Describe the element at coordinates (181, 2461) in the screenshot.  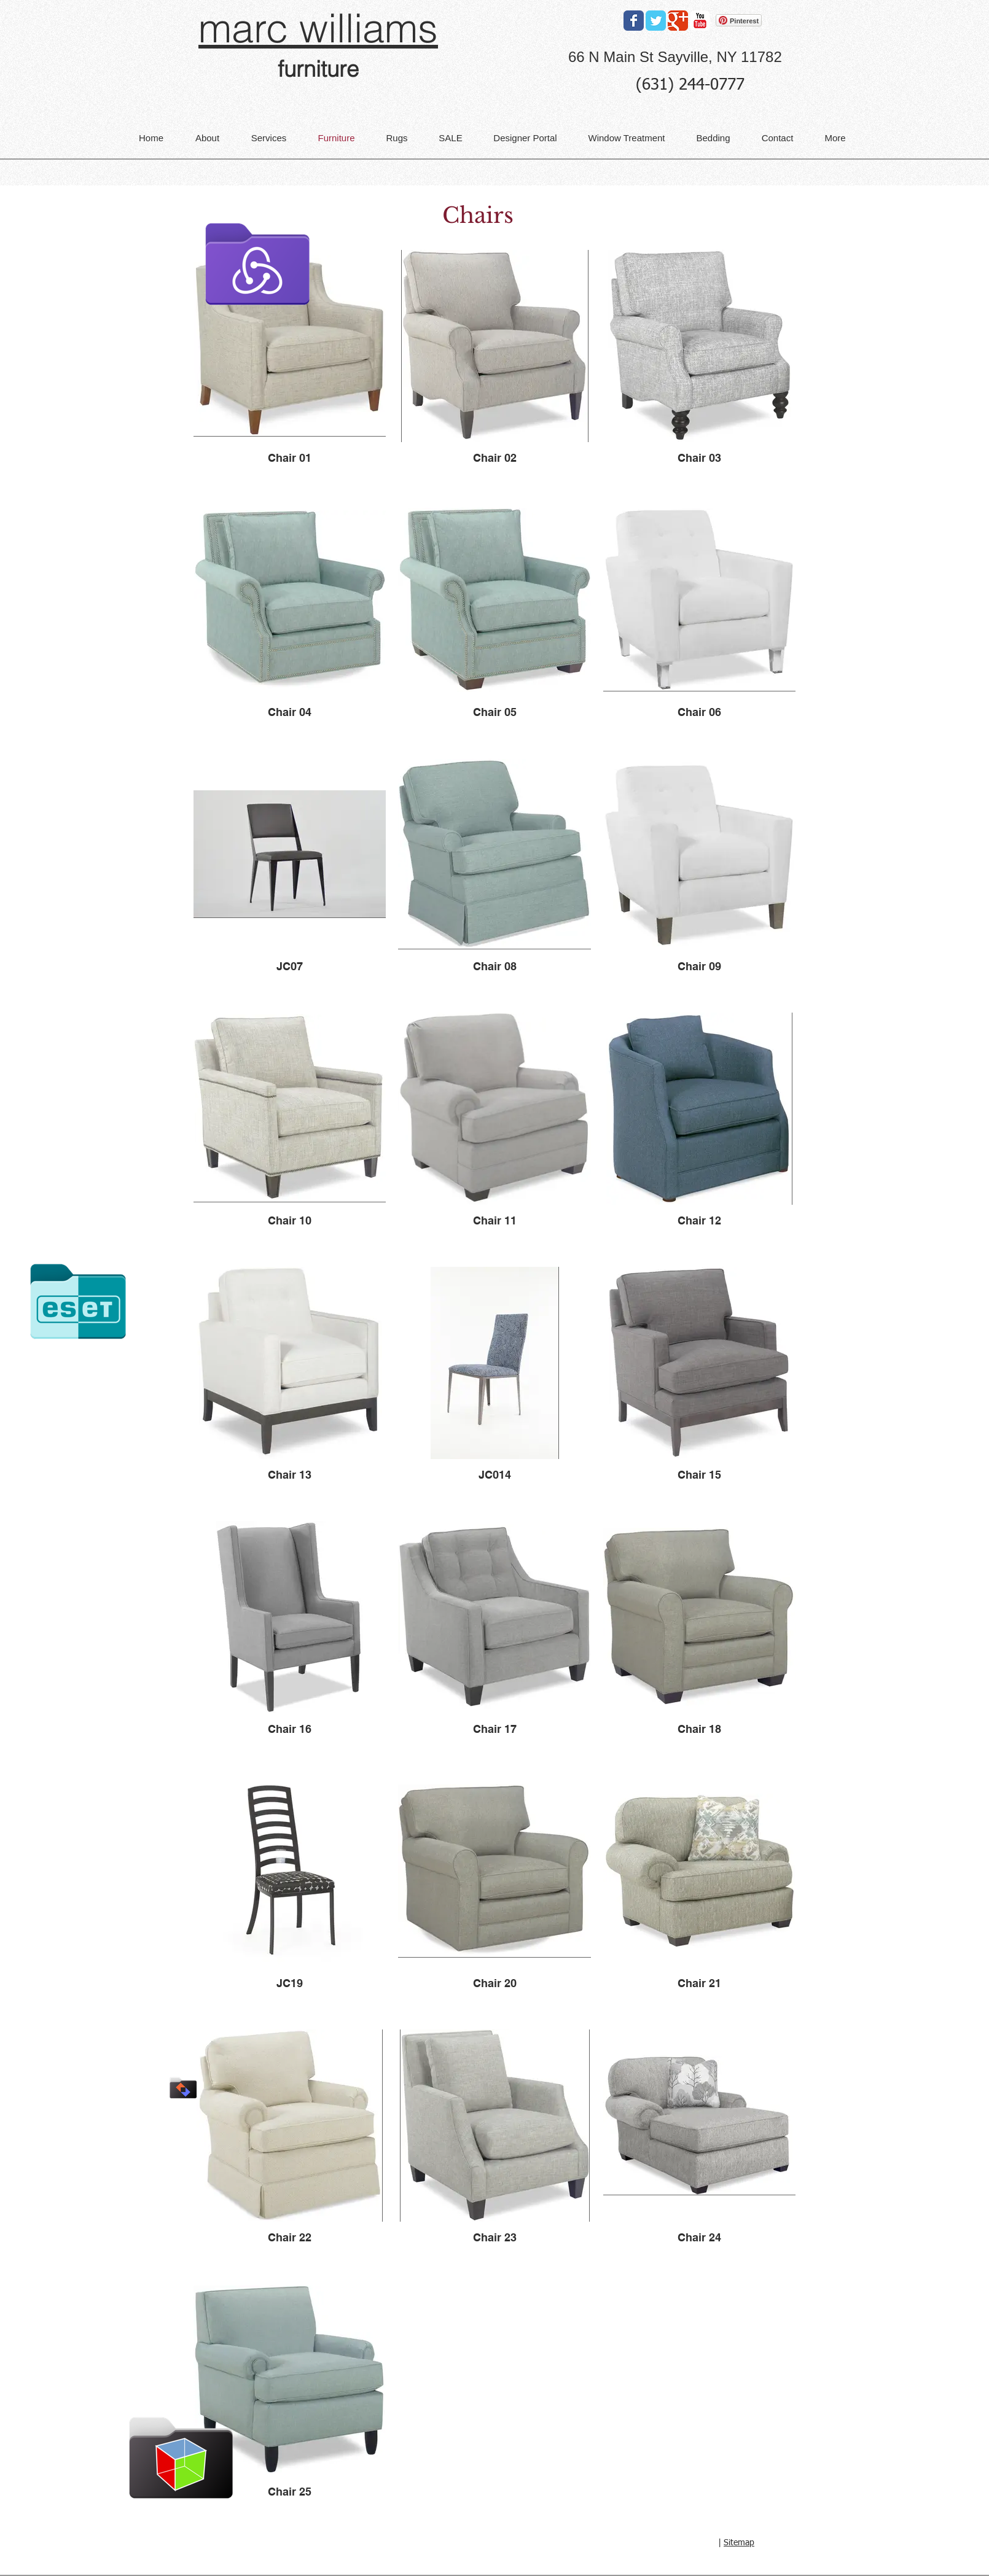
I see `open gtk folder` at that location.